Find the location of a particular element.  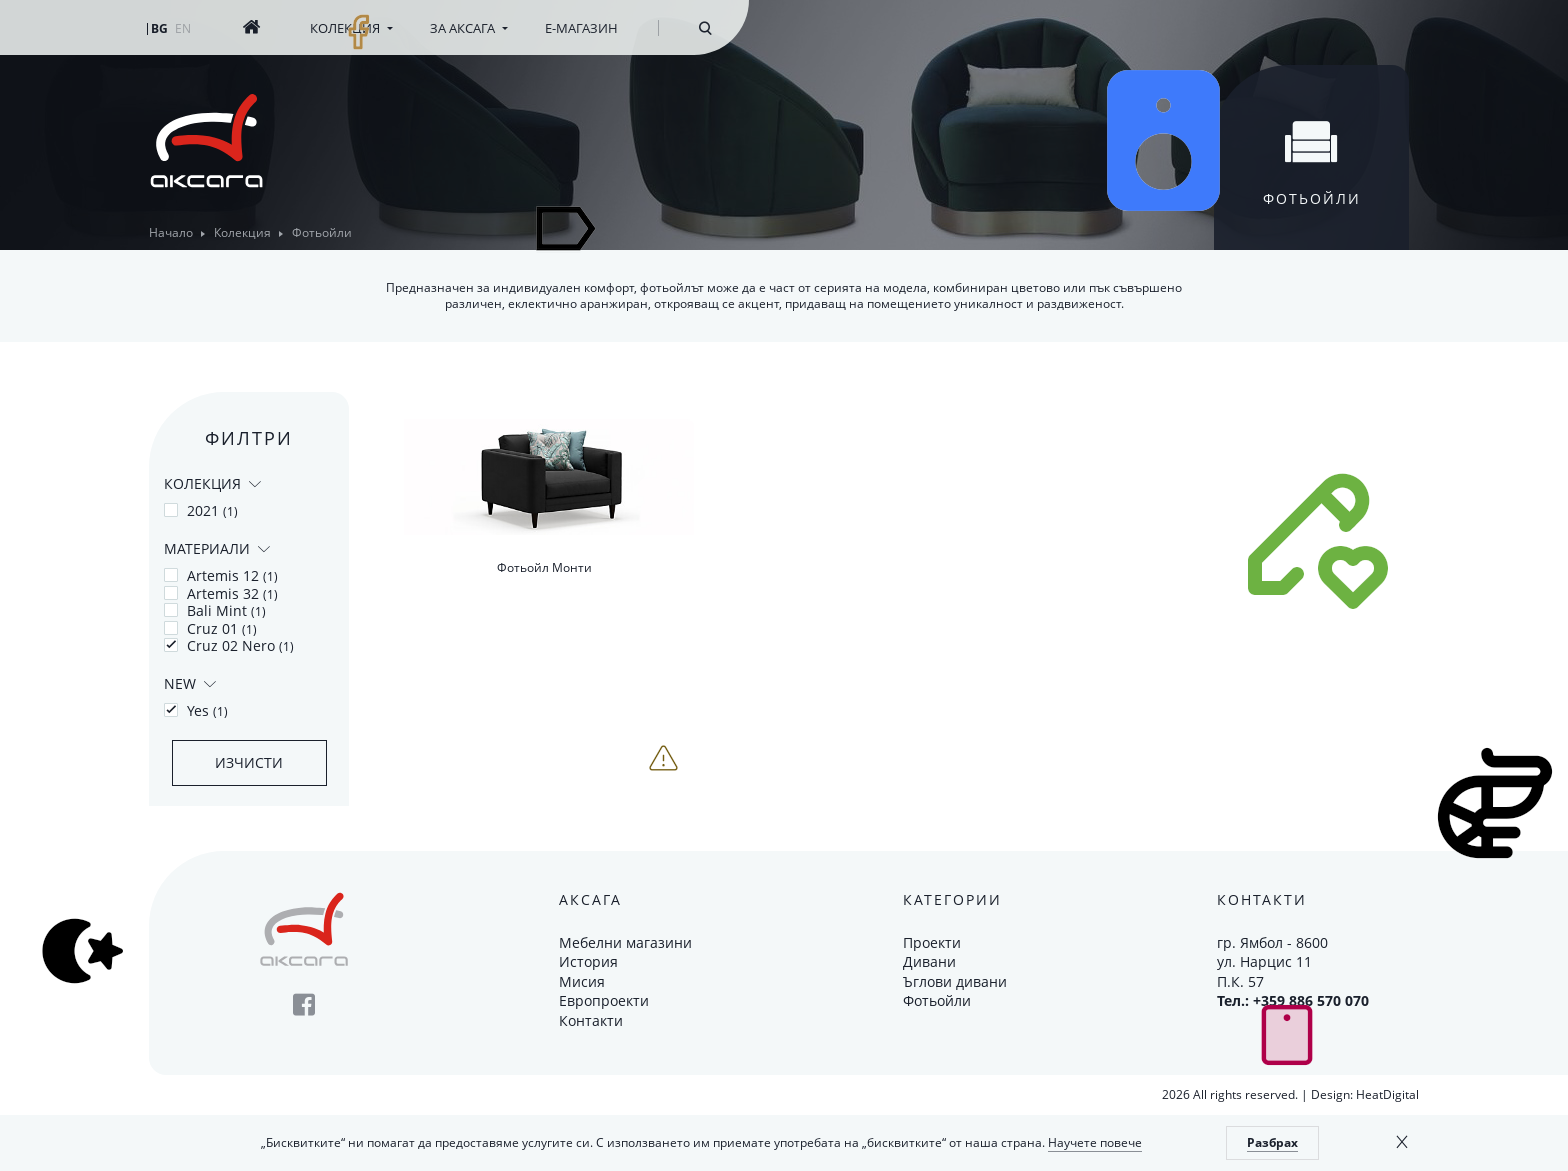

select shrimp or shellfish as a food preference is located at coordinates (1495, 805).